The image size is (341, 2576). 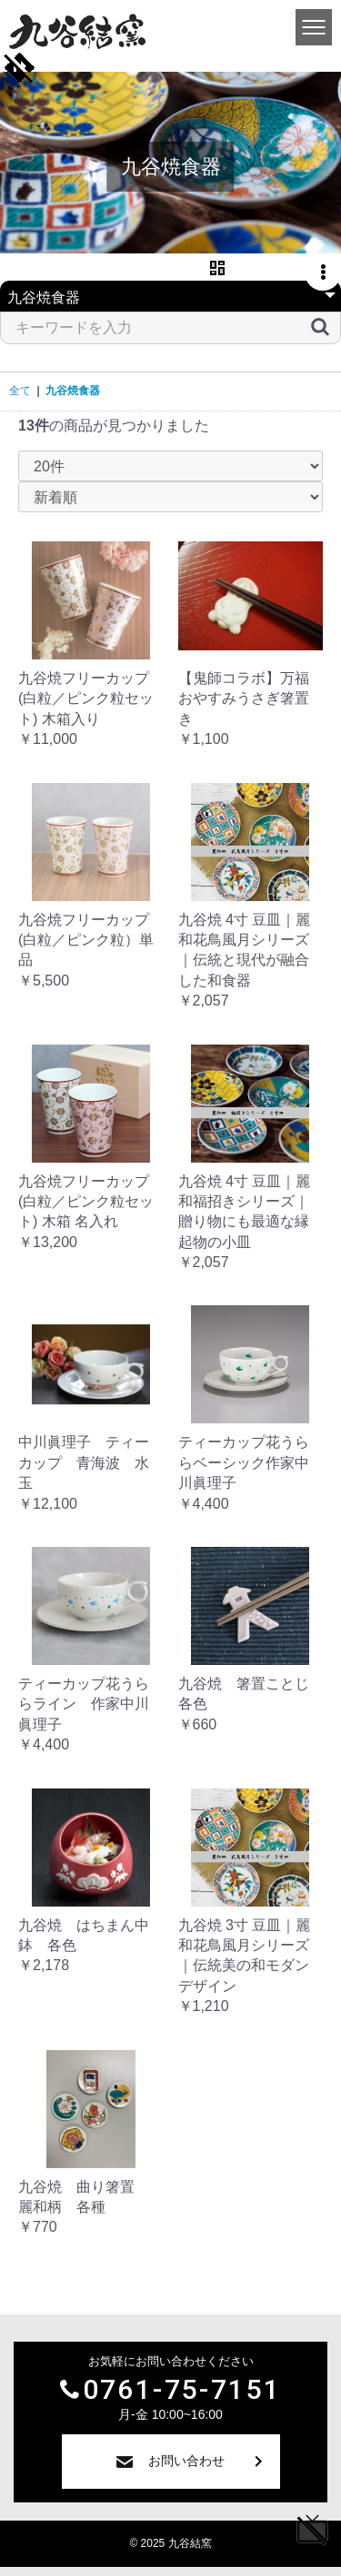 I want to click on directions are unavailable or disabled, so click(x=19, y=67).